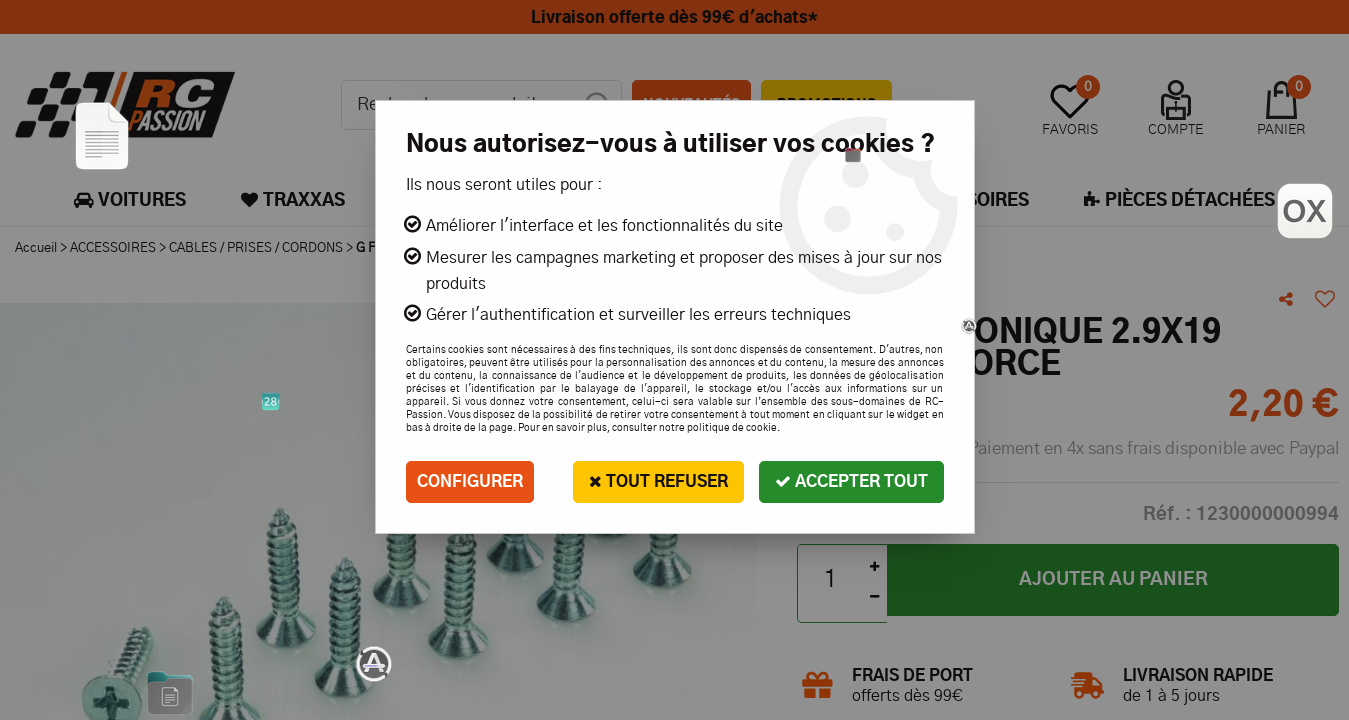  I want to click on open the software update manager, so click(374, 664).